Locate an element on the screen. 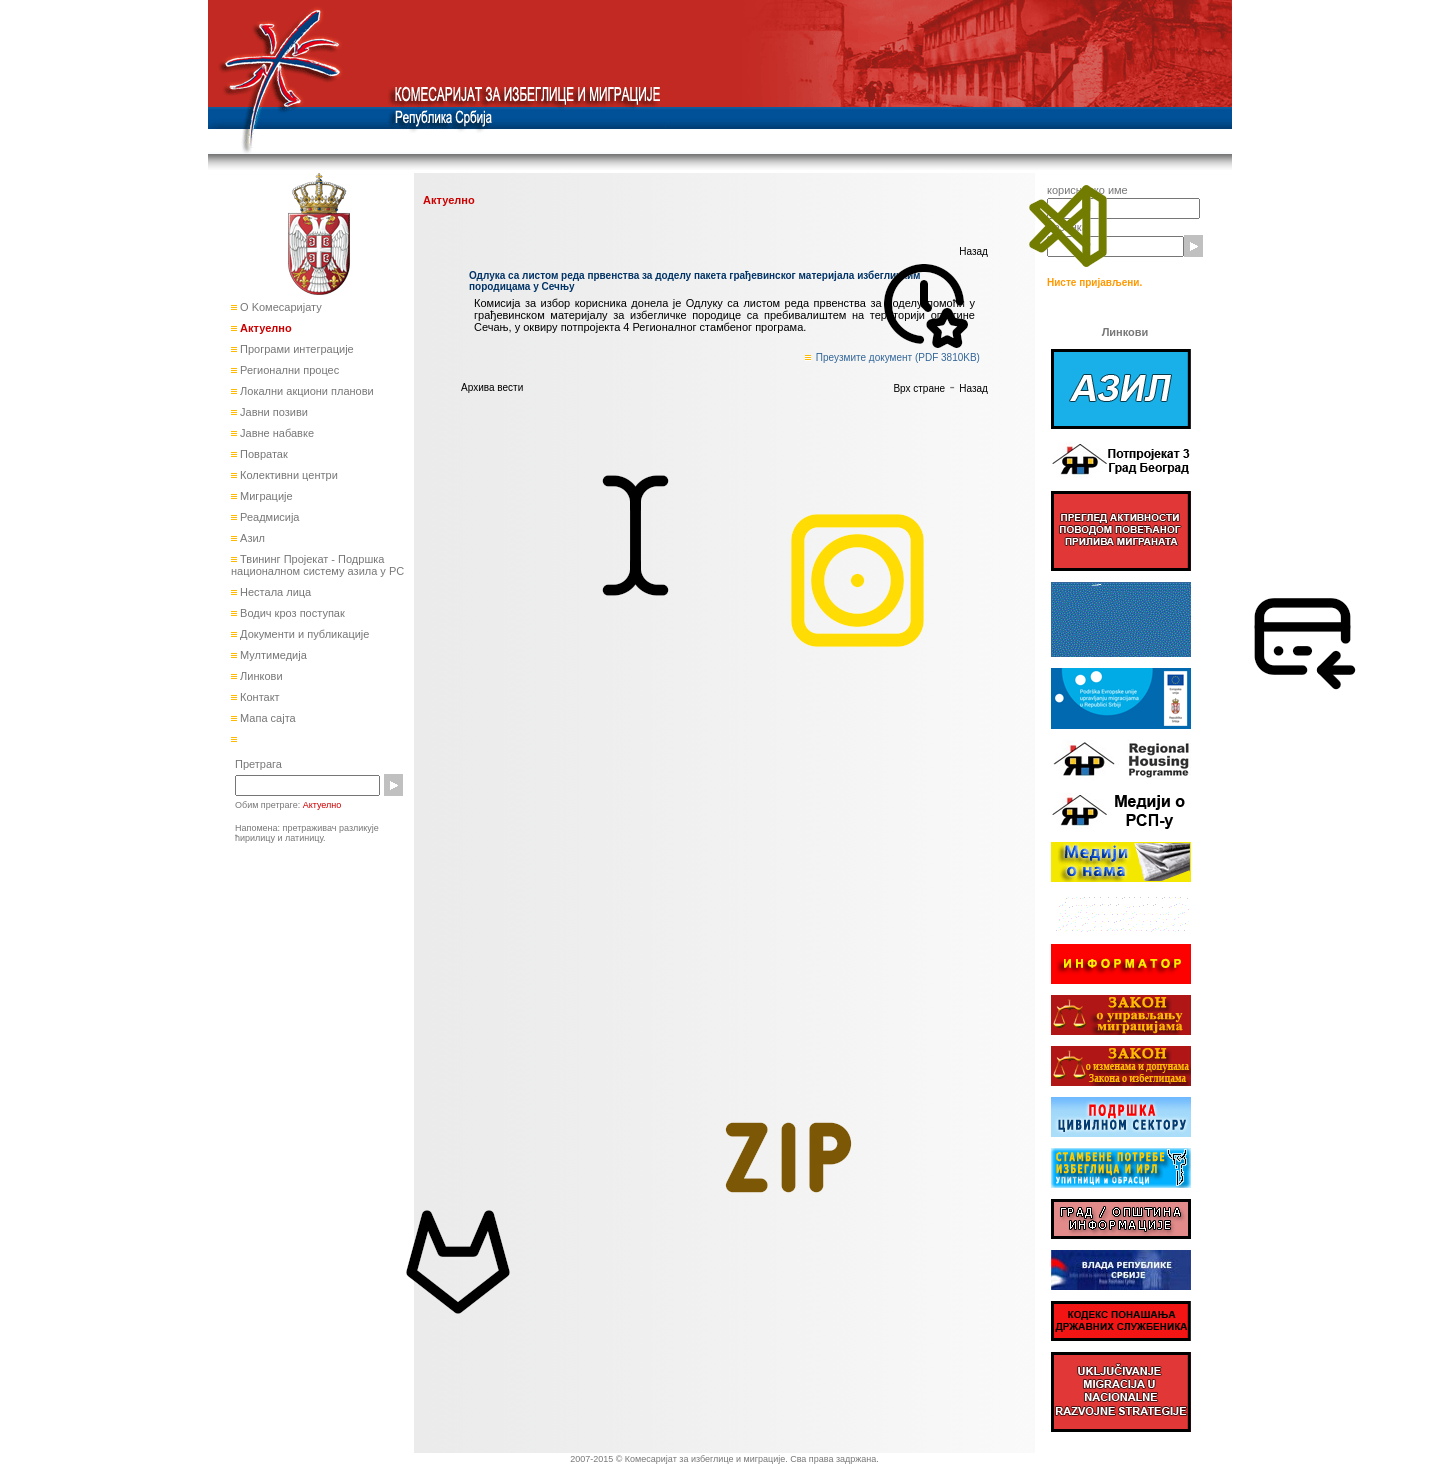  tumble dry on low heat setting is located at coordinates (857, 580).